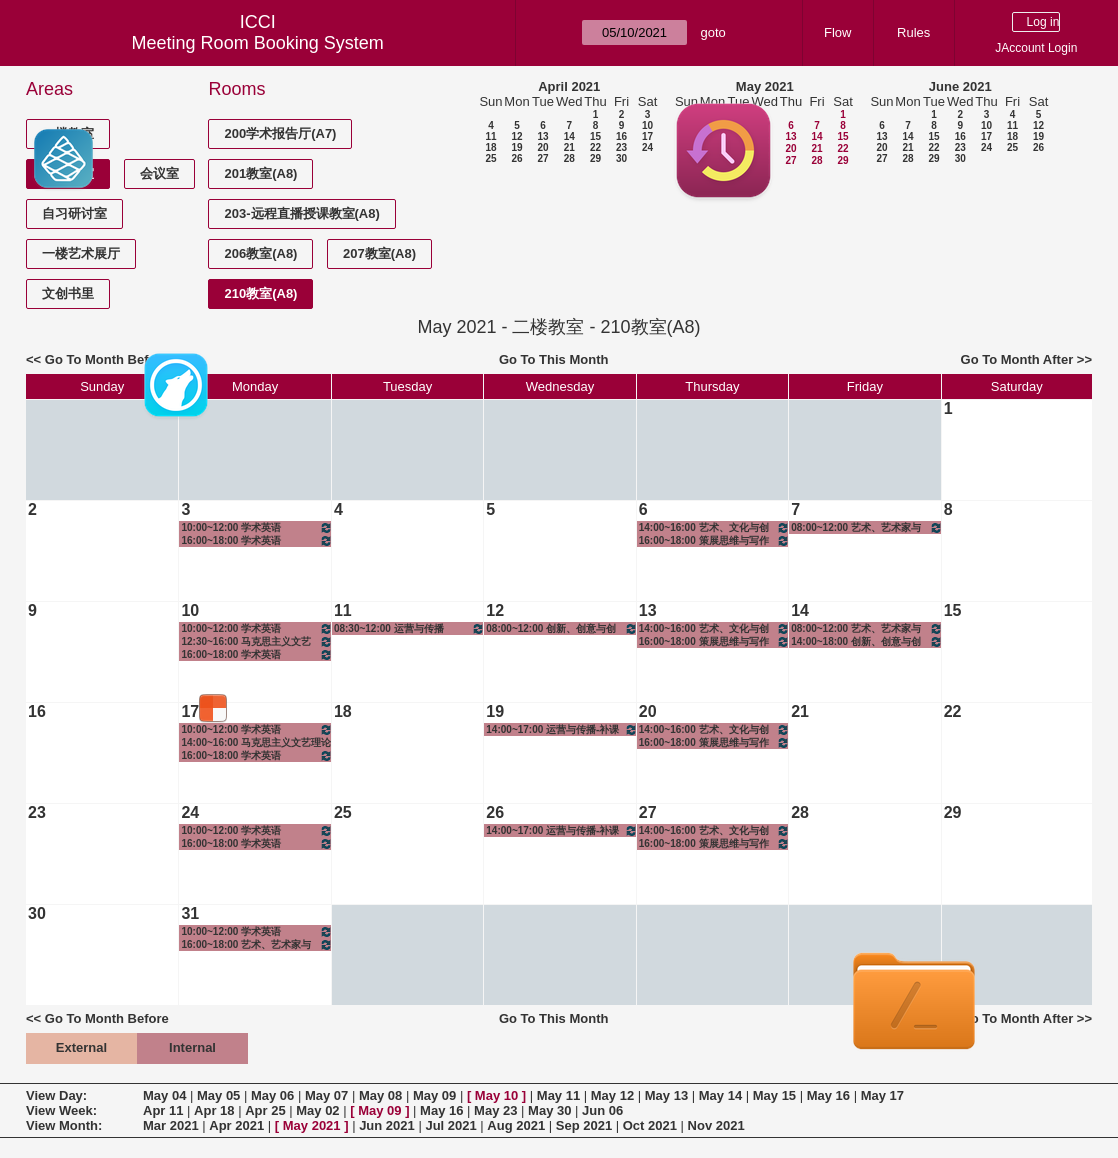 This screenshot has height=1158, width=1118. What do you see at coordinates (176, 385) in the screenshot?
I see `open librewolf browser` at bounding box center [176, 385].